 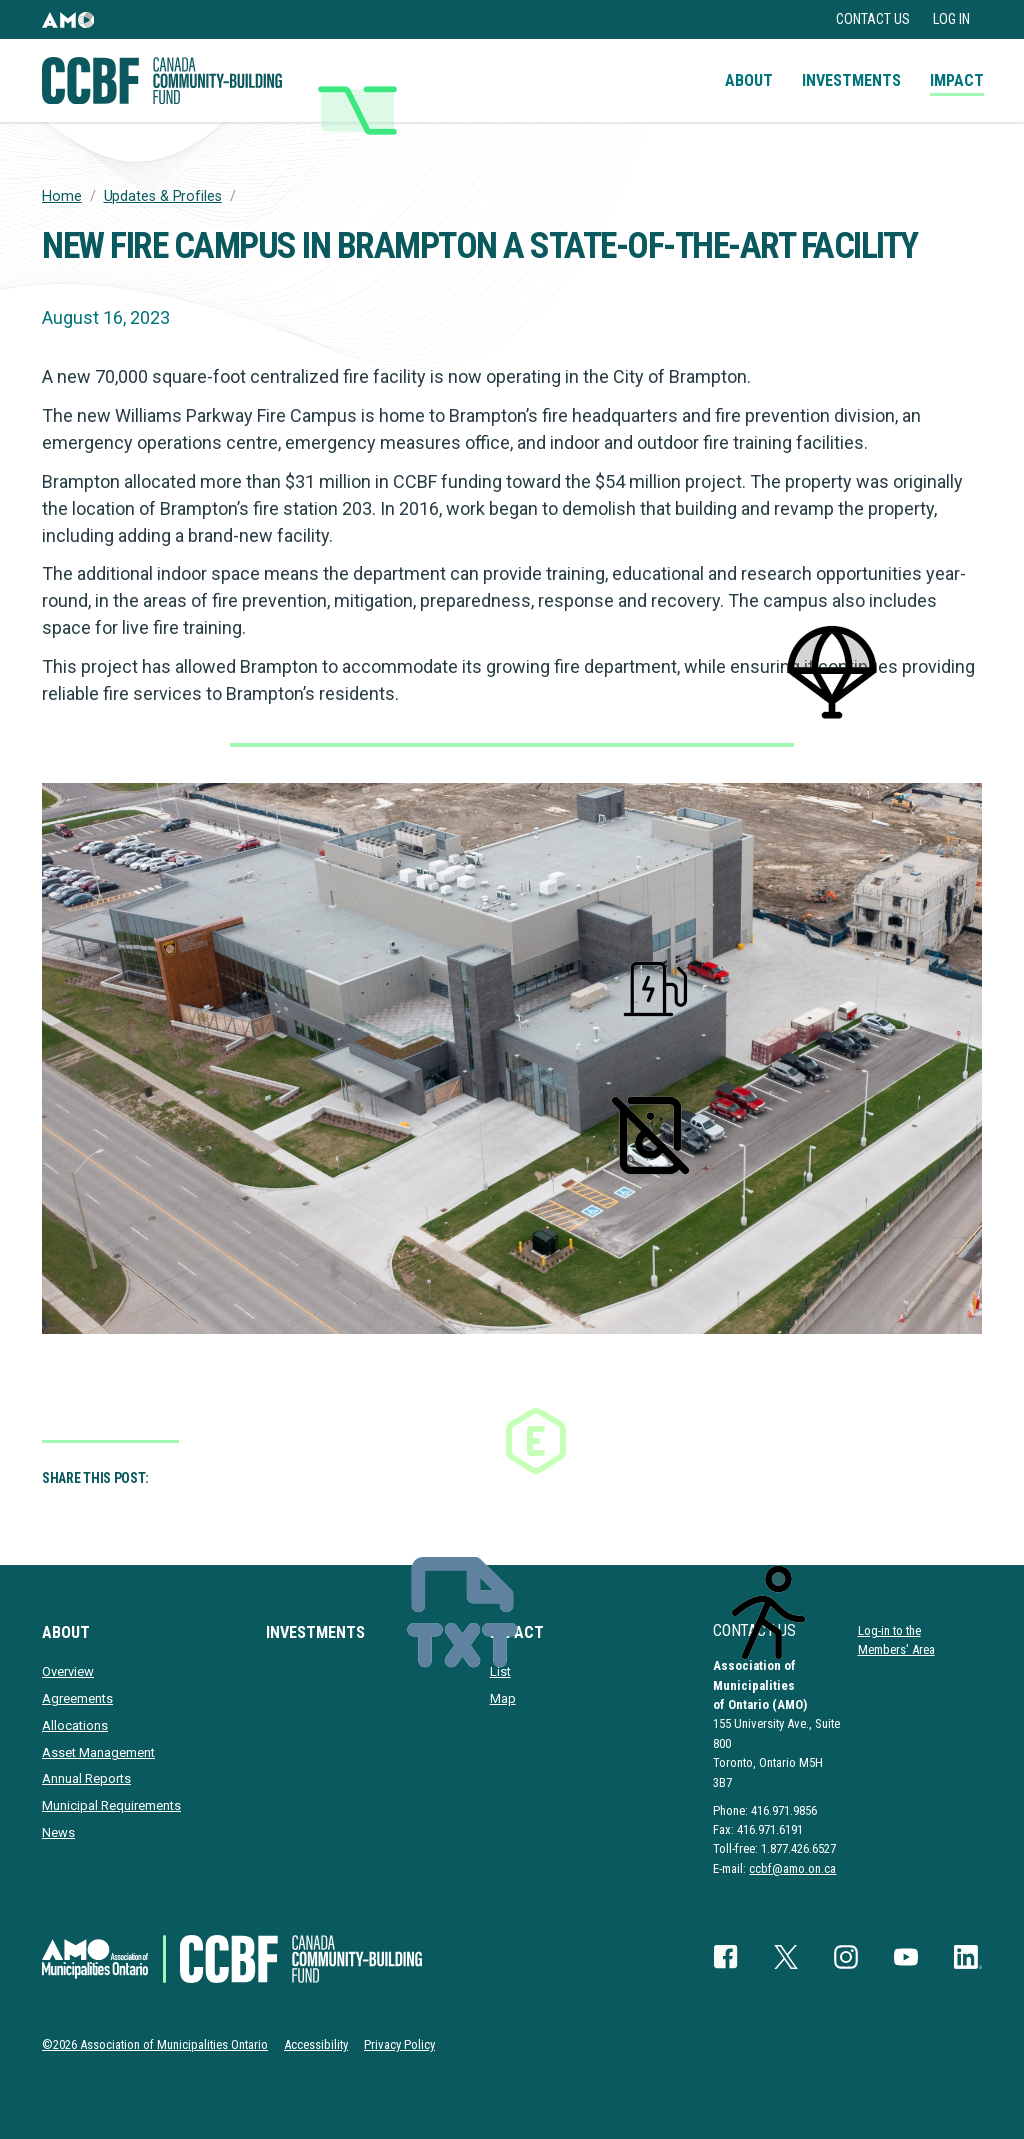 I want to click on walking directions or pedestrian navigation mode, so click(x=768, y=1612).